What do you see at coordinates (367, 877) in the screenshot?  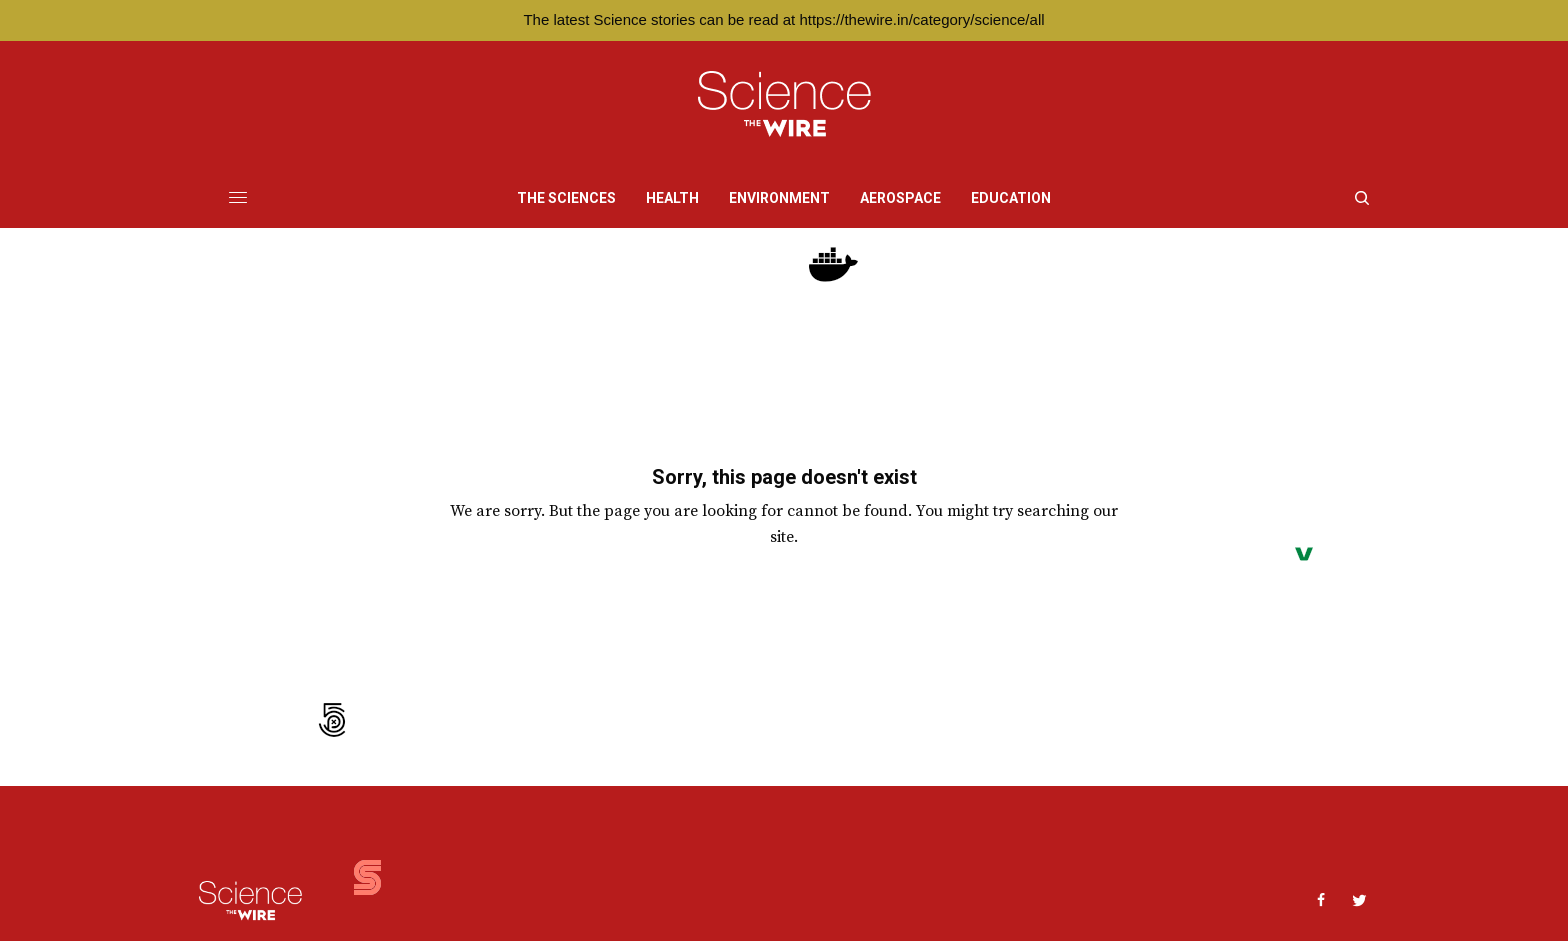 I see `sega brand logo` at bounding box center [367, 877].